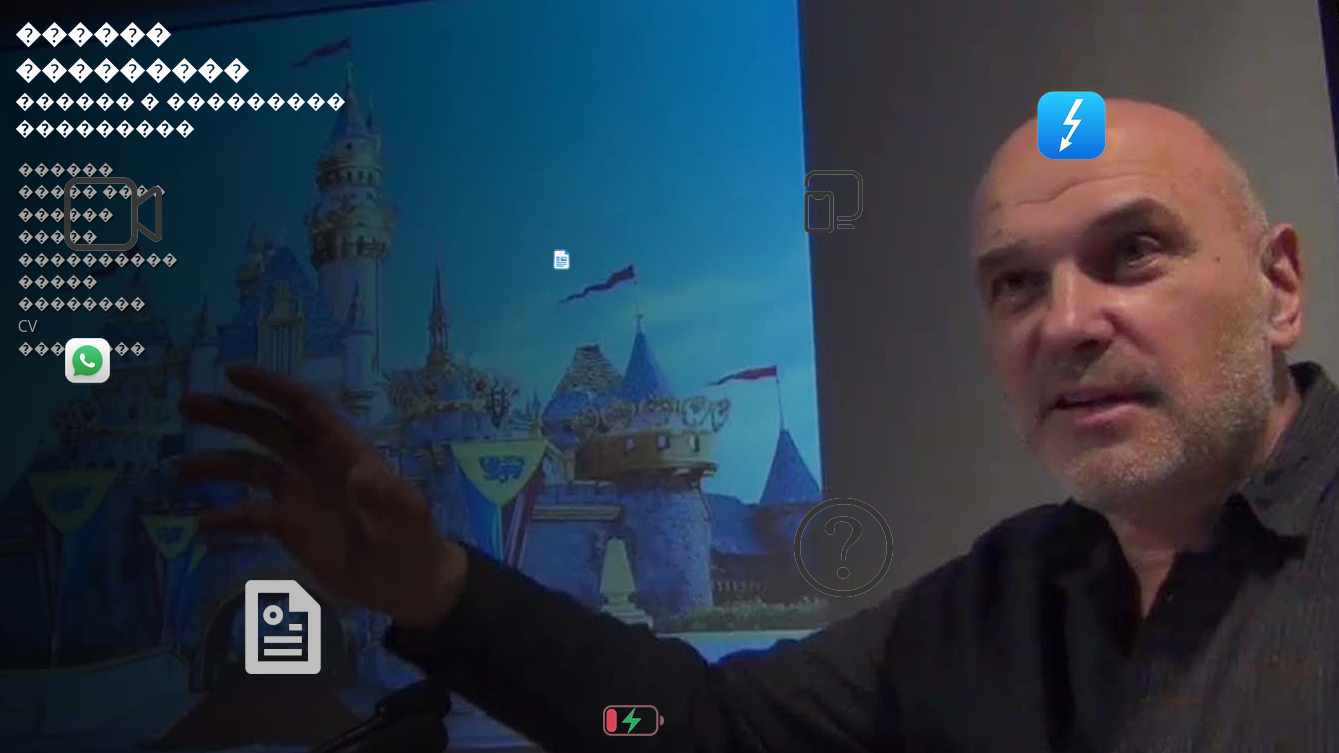 Image resolution: width=1339 pixels, height=753 pixels. Describe the element at coordinates (1071, 125) in the screenshot. I see `open thunderbolt device preferences` at that location.